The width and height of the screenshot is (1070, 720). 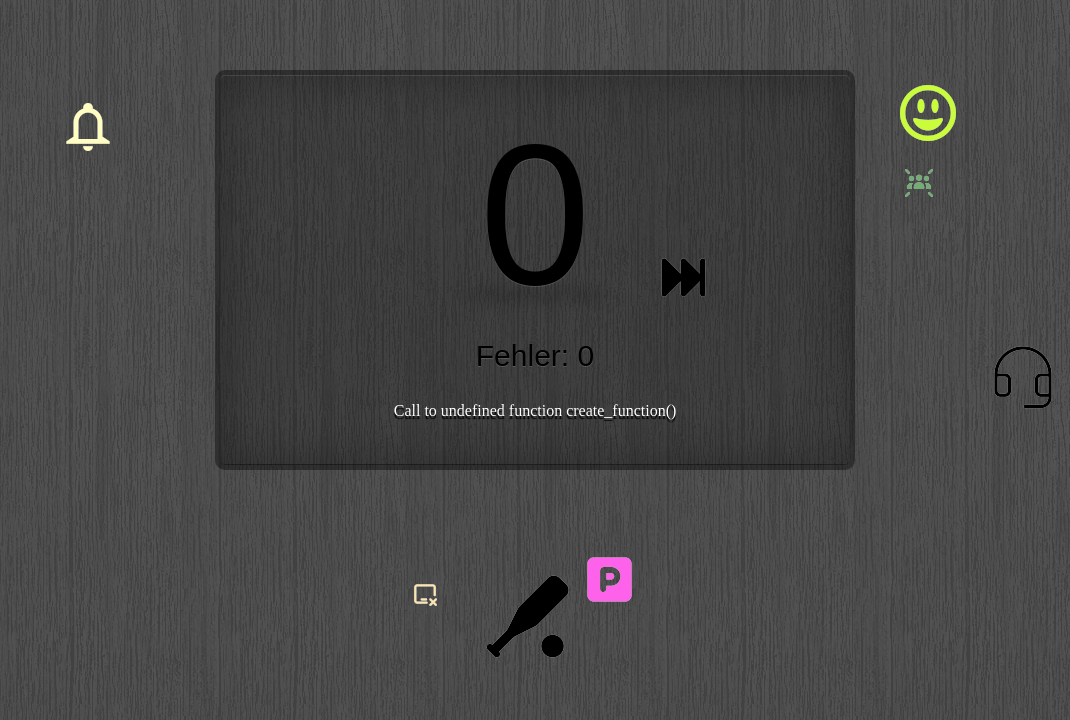 What do you see at coordinates (1023, 375) in the screenshot?
I see `contact customer support` at bounding box center [1023, 375].